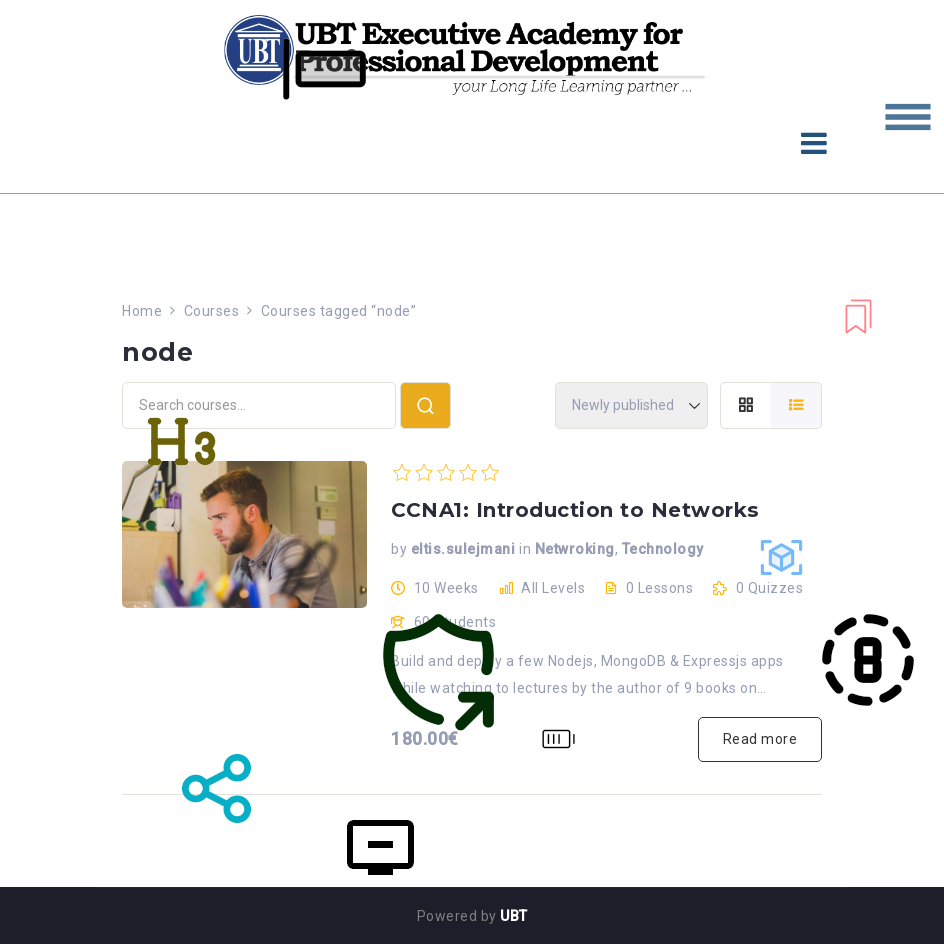 Image resolution: width=944 pixels, height=944 pixels. I want to click on share content with others, so click(216, 788).